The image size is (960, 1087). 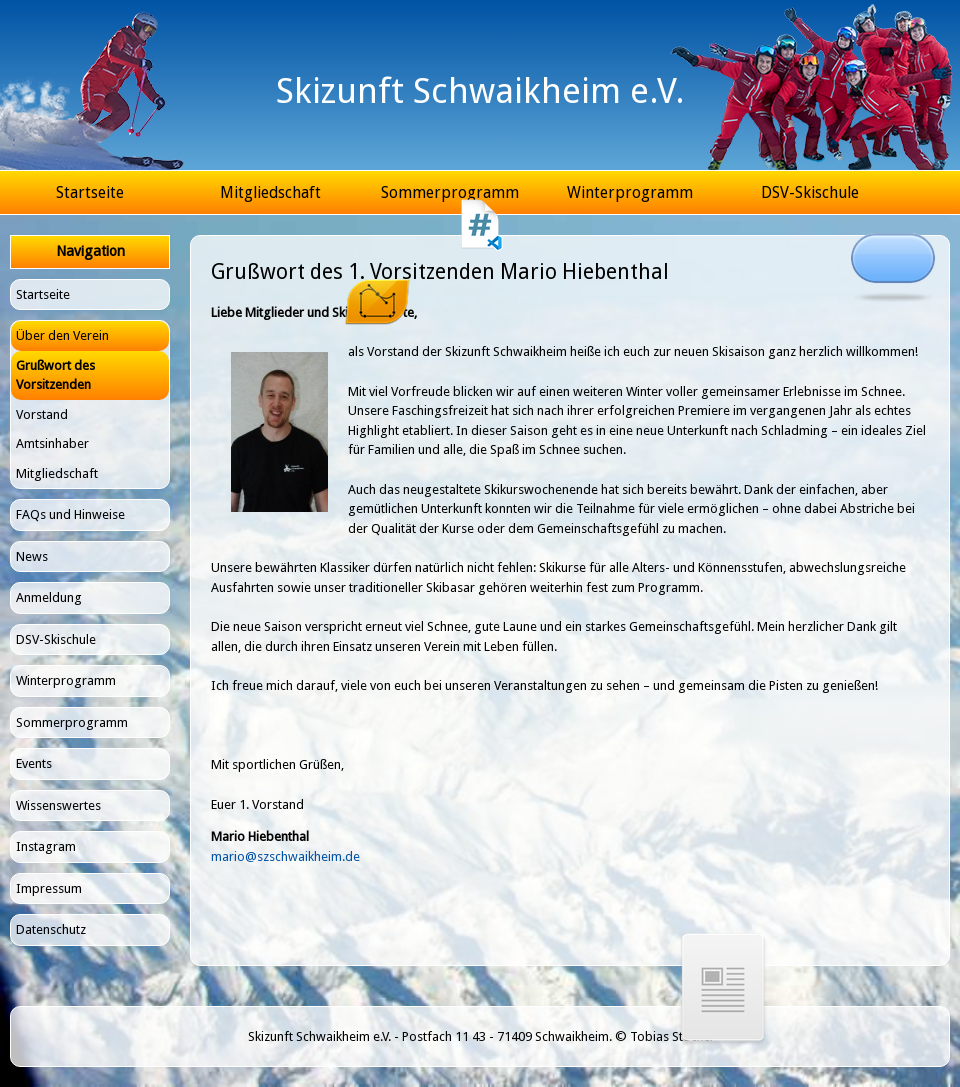 I want to click on access shape style library in iMovie, so click(x=377, y=301).